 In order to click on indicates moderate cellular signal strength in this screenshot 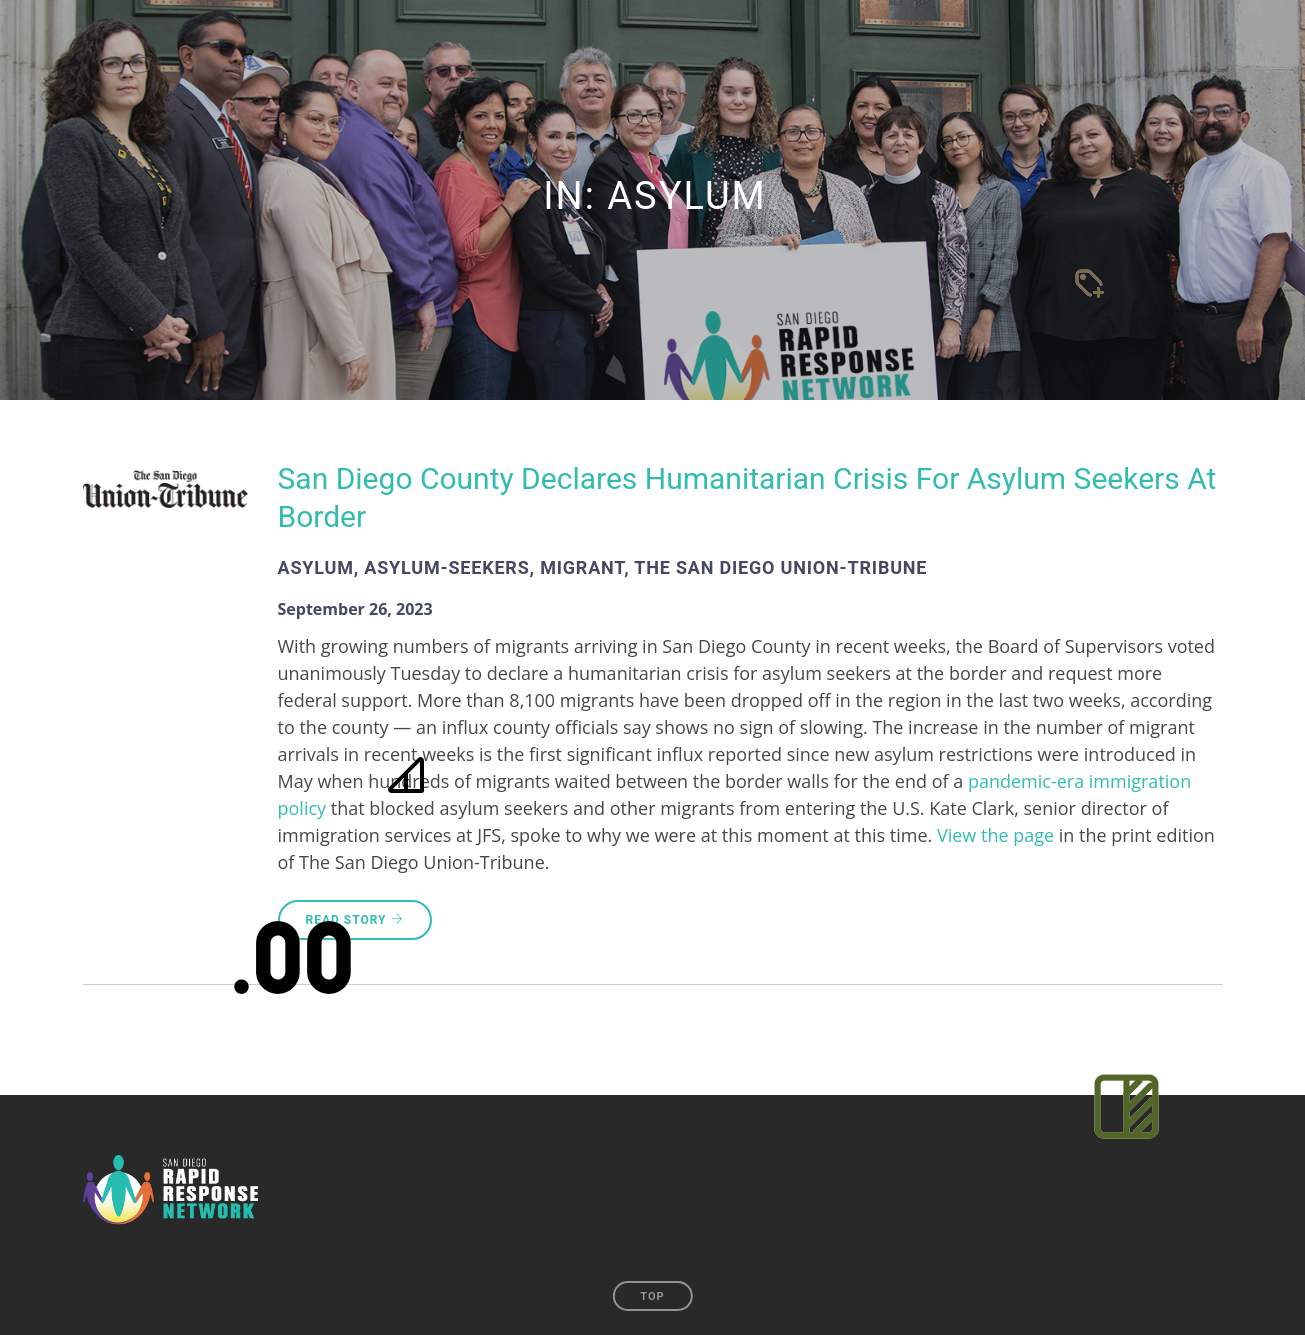, I will do `click(406, 775)`.